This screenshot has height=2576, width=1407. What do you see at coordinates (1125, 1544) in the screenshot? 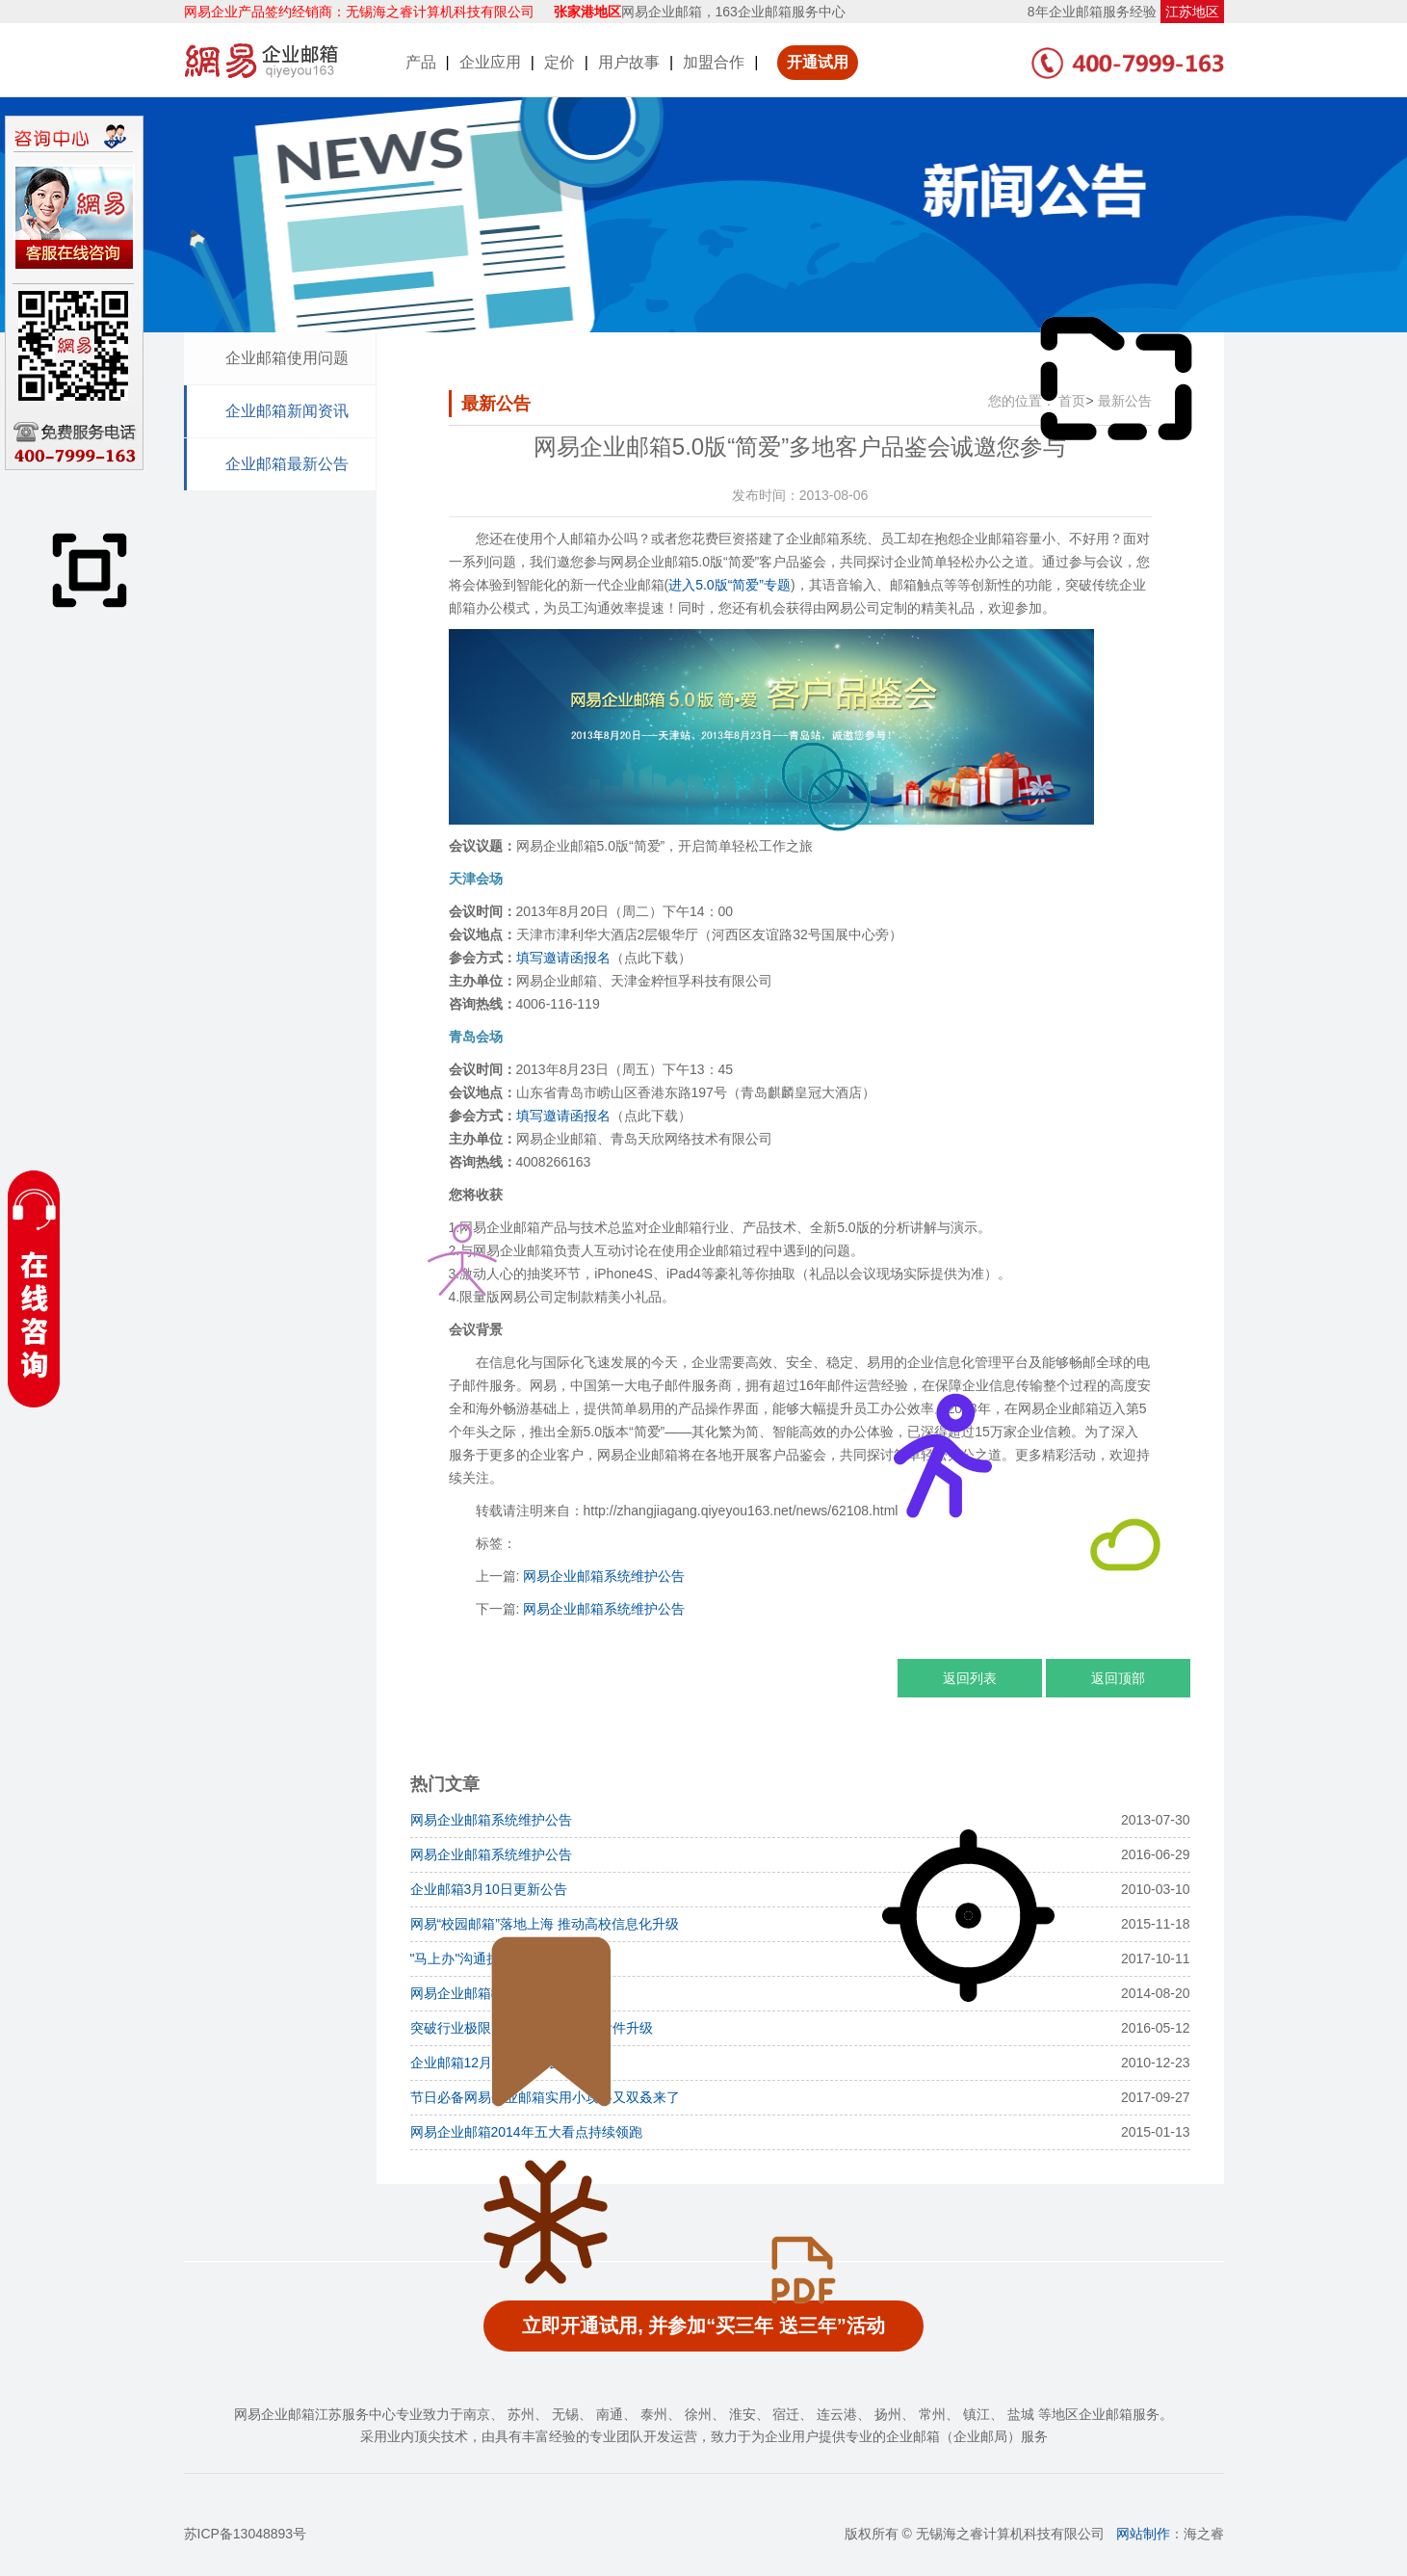
I see `access cloud storage` at bounding box center [1125, 1544].